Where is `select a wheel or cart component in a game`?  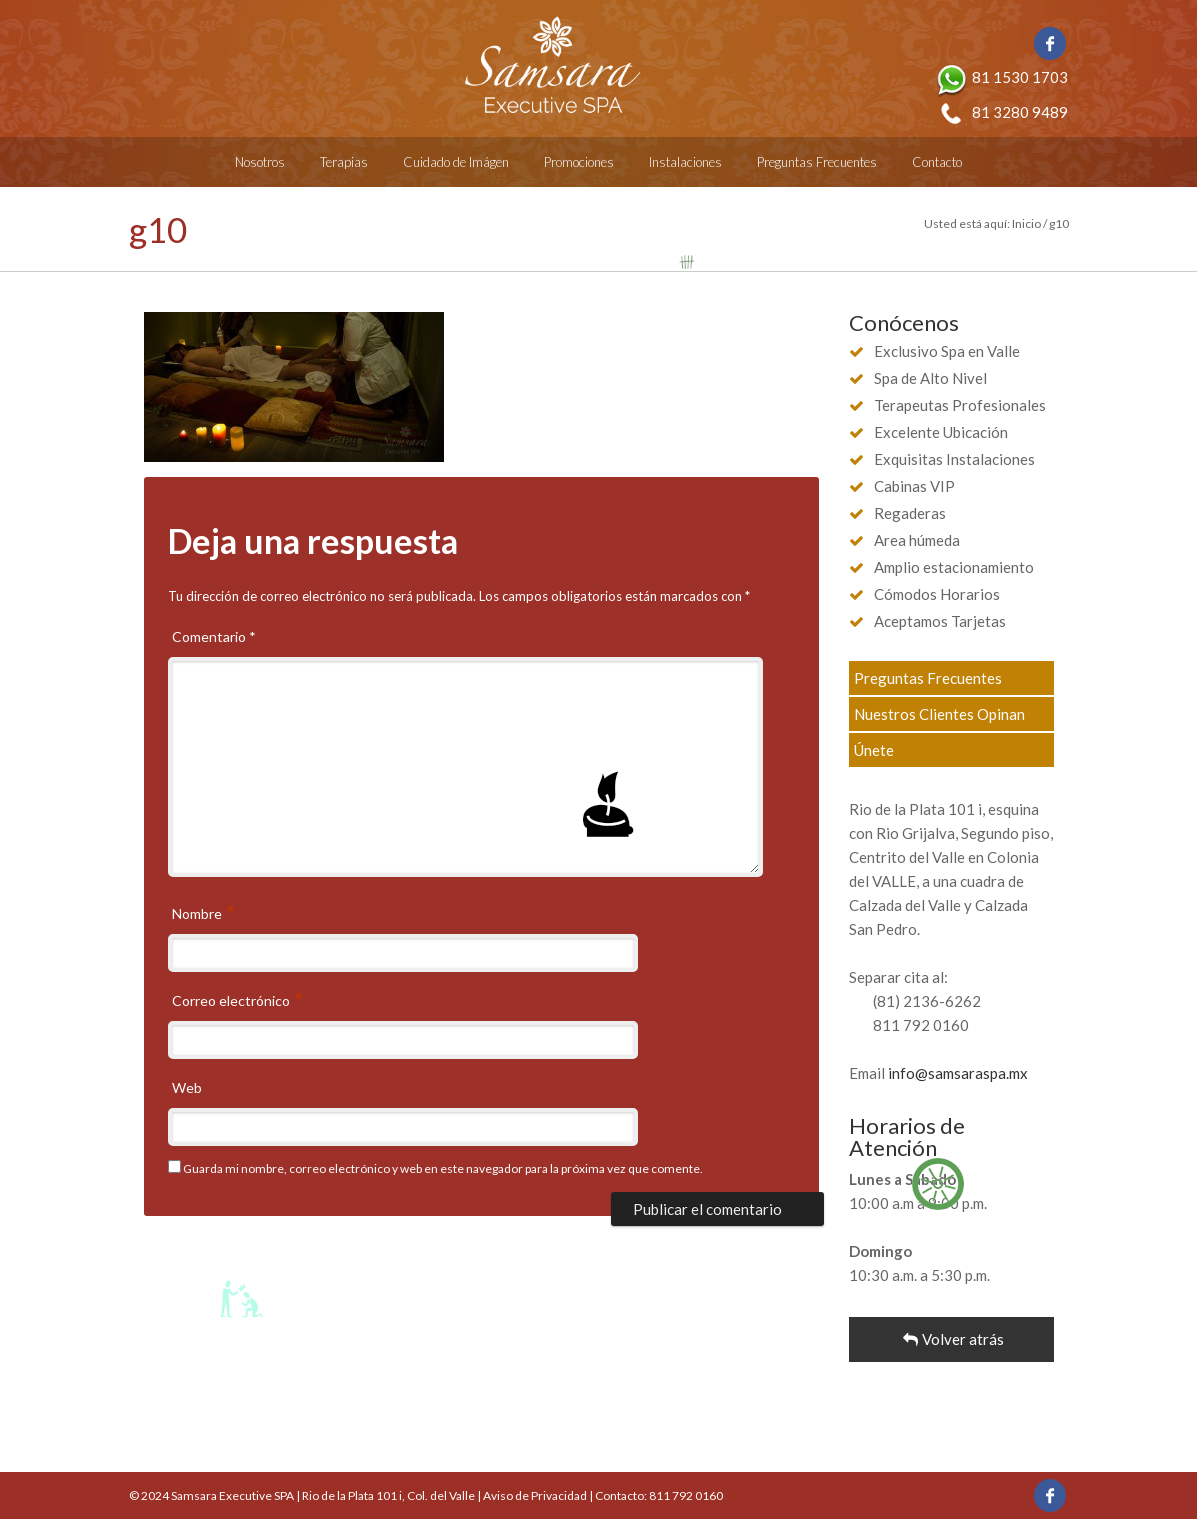
select a wheel or cart component in a game is located at coordinates (938, 1184).